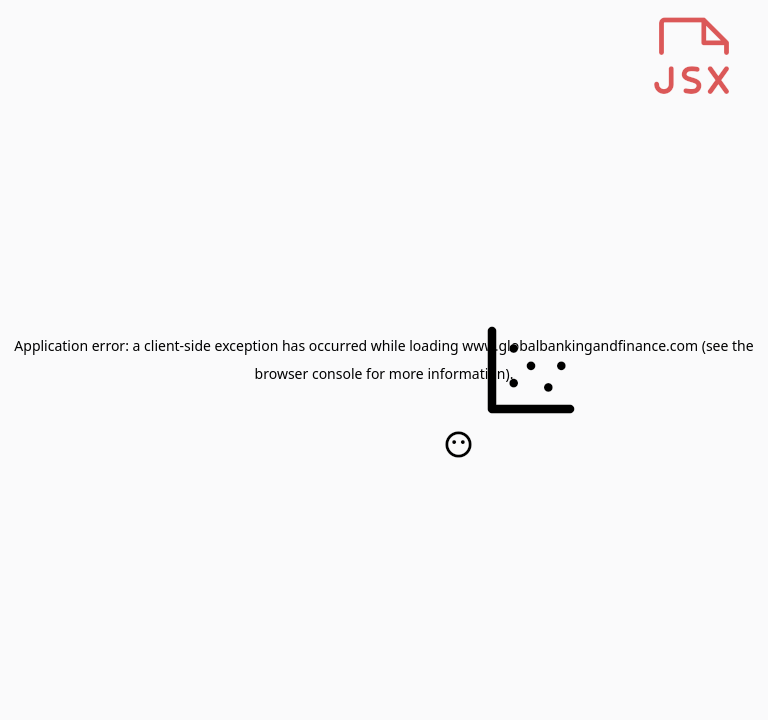 This screenshot has width=768, height=720. What do you see at coordinates (694, 59) in the screenshot?
I see `jsx file type indicator` at bounding box center [694, 59].